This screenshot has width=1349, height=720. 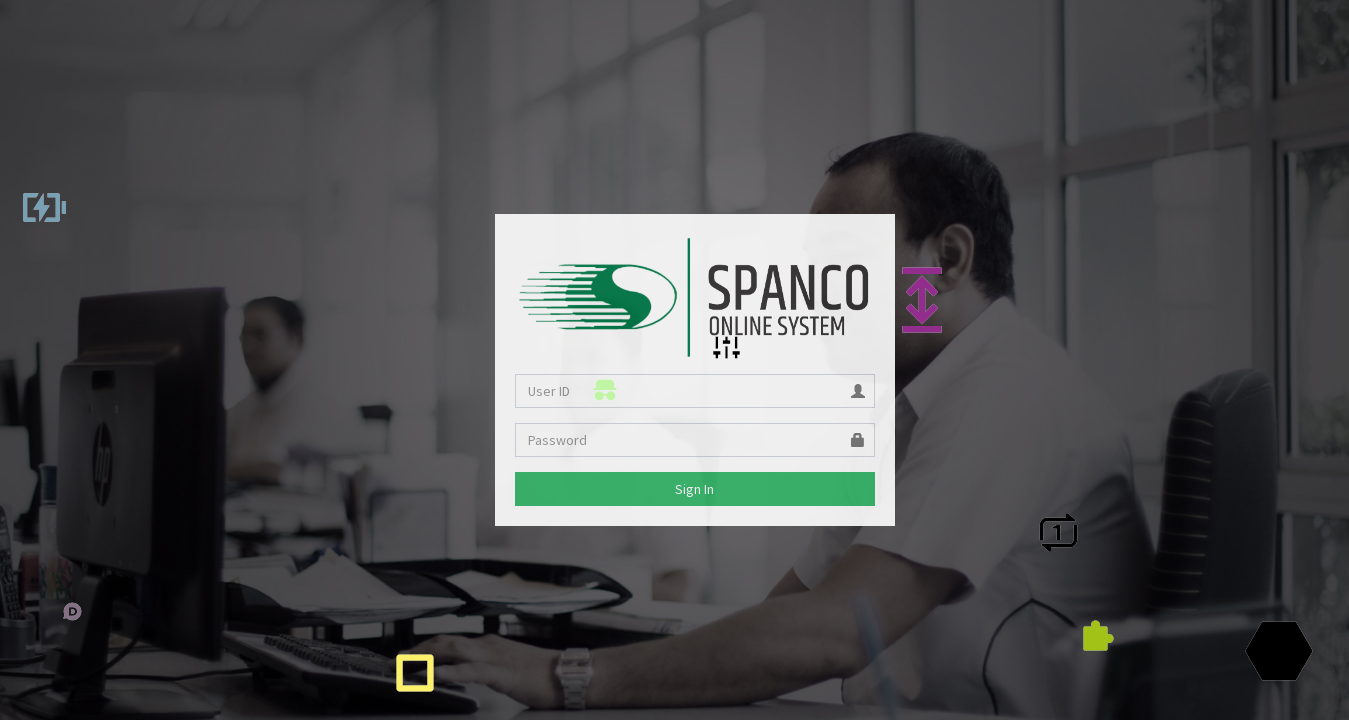 I want to click on access audio equalizer settings, so click(x=726, y=347).